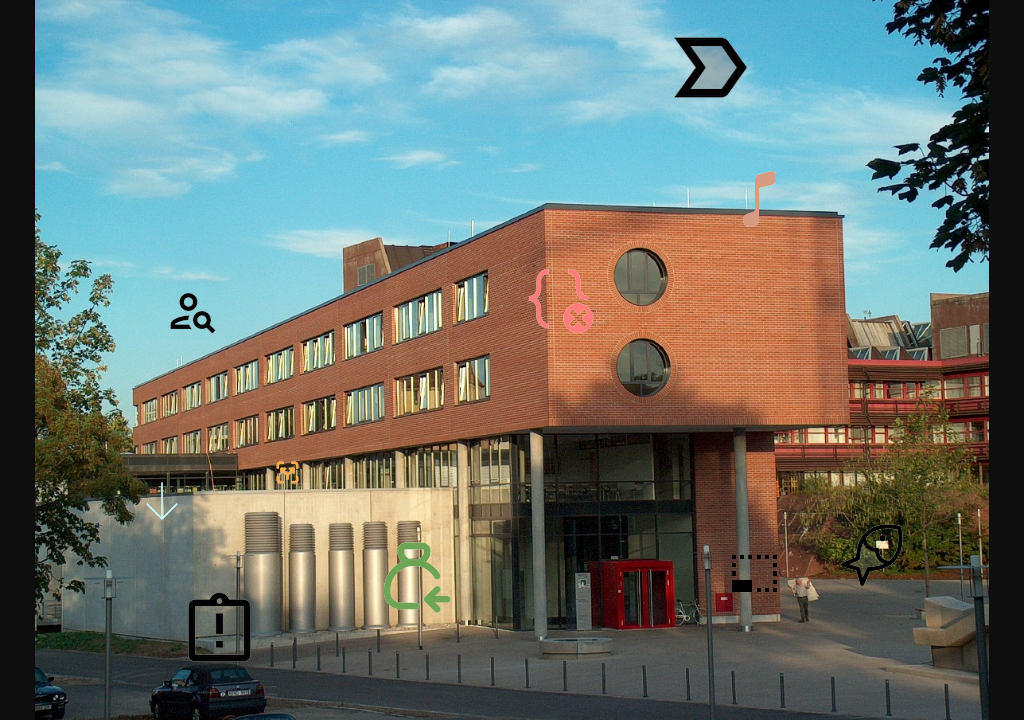 The image size is (1024, 720). Describe the element at coordinates (754, 573) in the screenshot. I see `resize image to small dimensions` at that location.